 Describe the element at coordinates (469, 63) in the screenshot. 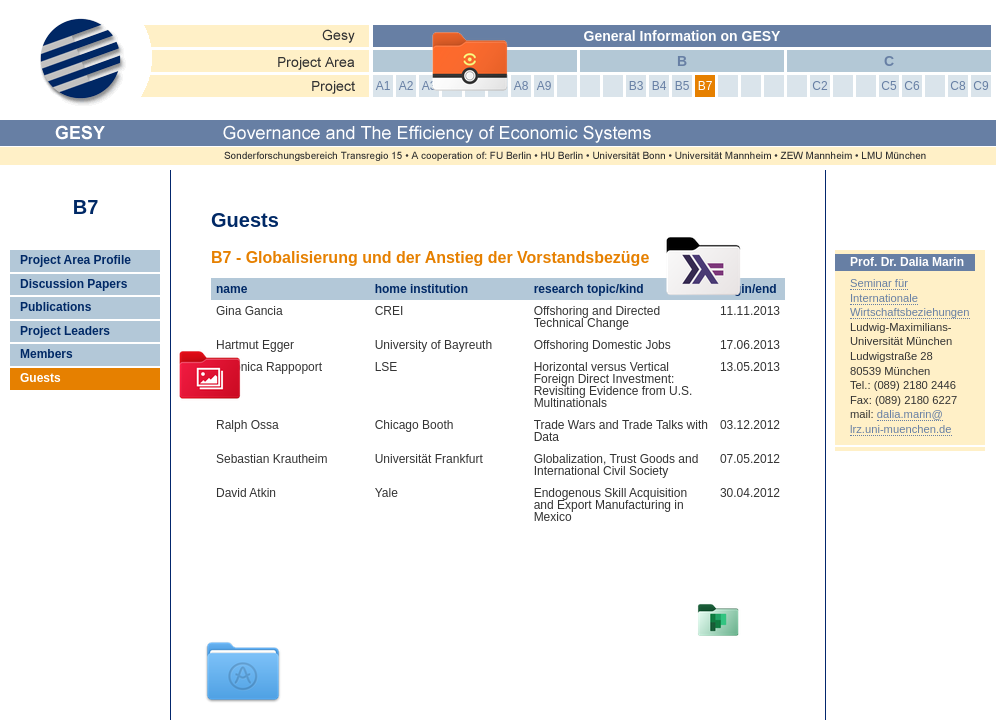

I see `folder containing pokémon-related files or games` at that location.